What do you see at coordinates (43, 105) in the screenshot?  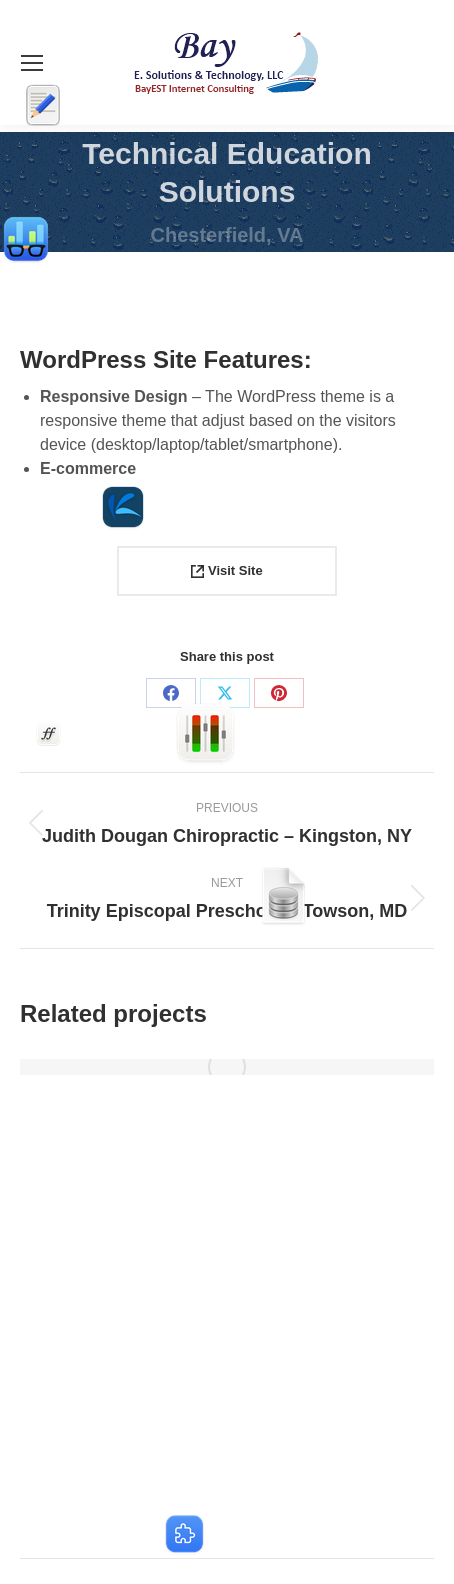 I see `open the text editor app` at bounding box center [43, 105].